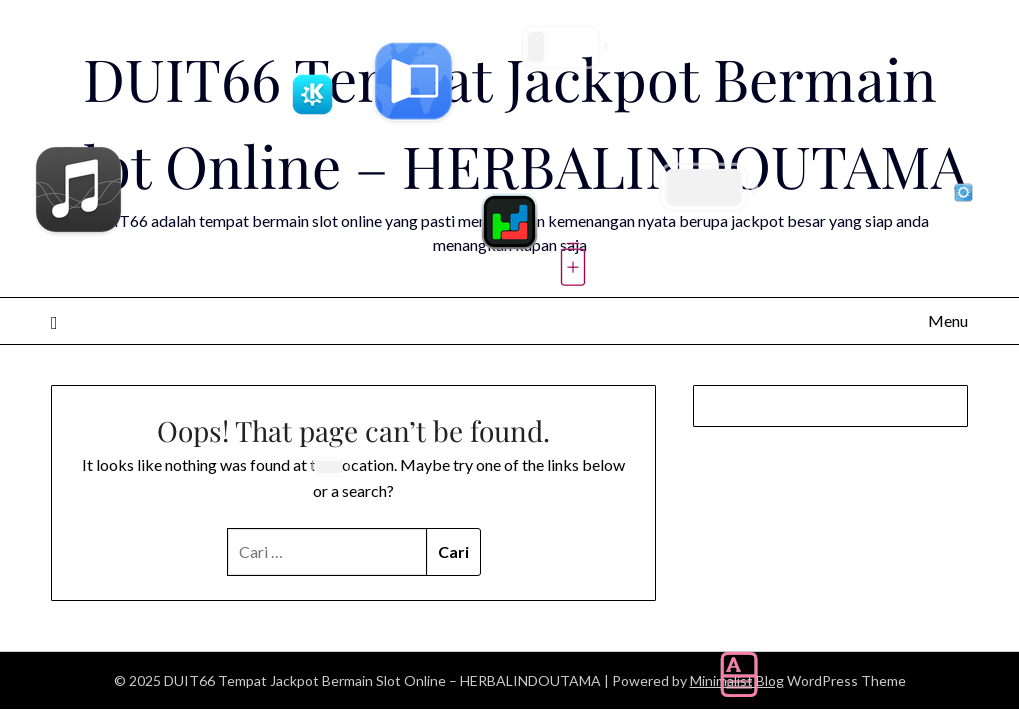 Image resolution: width=1019 pixels, height=720 pixels. What do you see at coordinates (413, 82) in the screenshot?
I see `configure network proxy settings` at bounding box center [413, 82].